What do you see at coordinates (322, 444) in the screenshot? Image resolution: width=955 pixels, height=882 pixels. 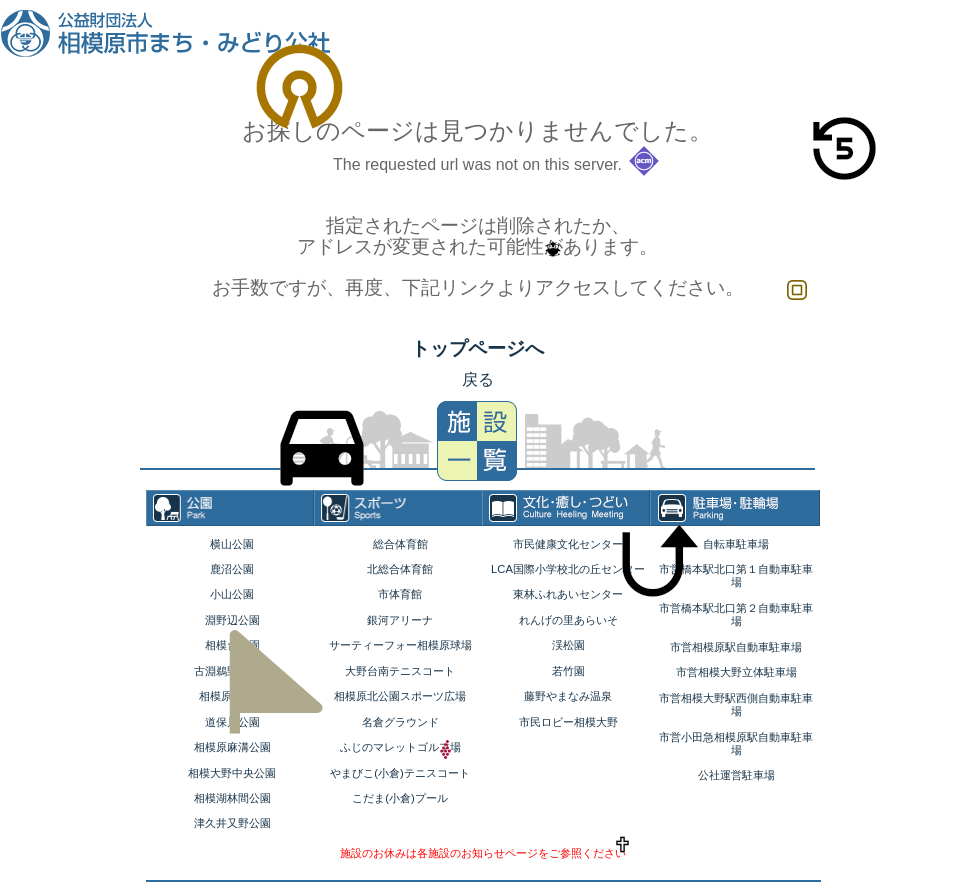 I see `access vehicle or driving settings` at bounding box center [322, 444].